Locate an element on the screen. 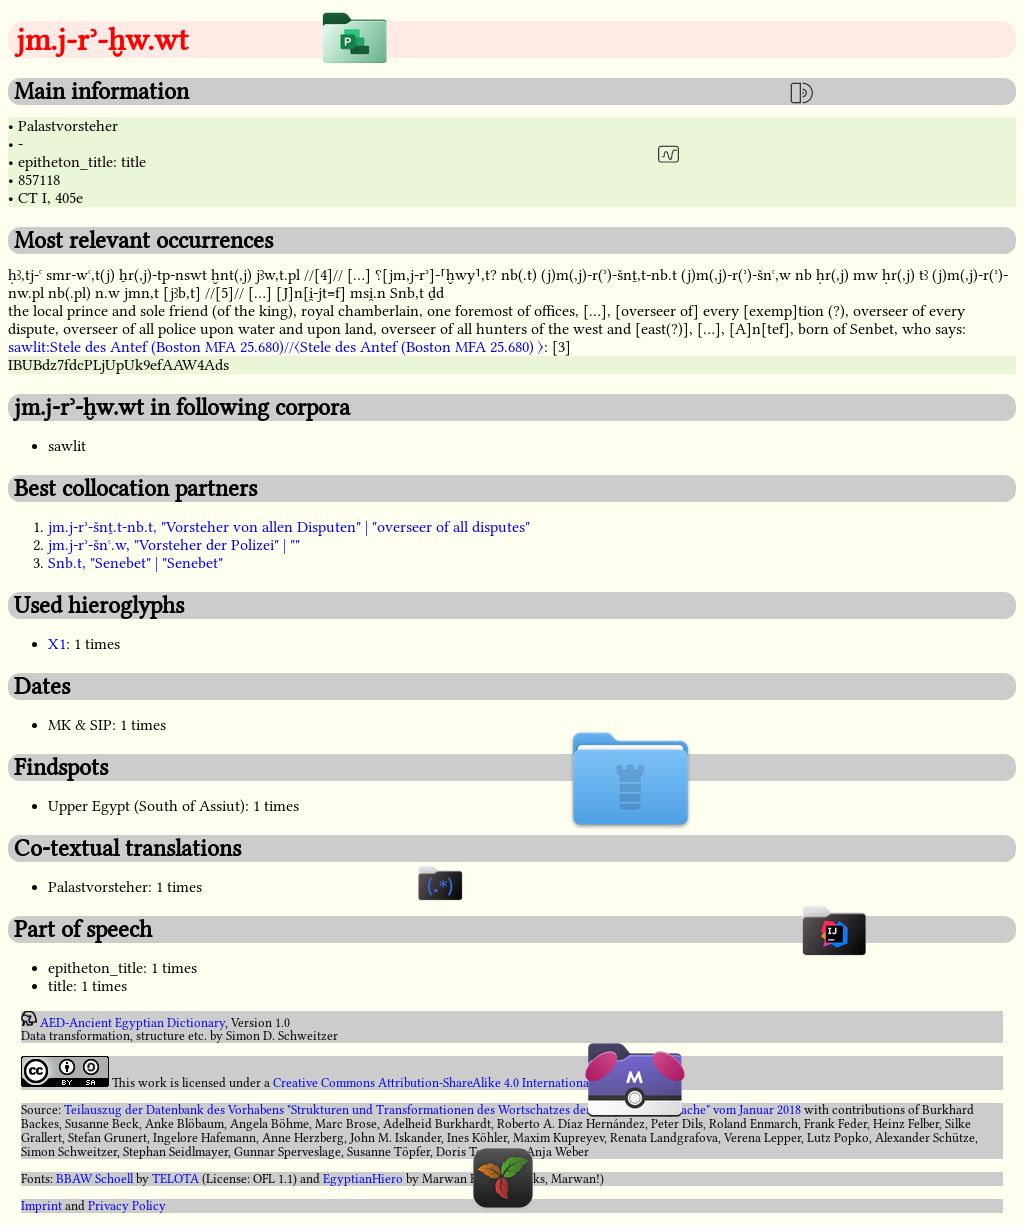 This screenshot has height=1225, width=1024. view unplayed albums in your music library is located at coordinates (801, 93).